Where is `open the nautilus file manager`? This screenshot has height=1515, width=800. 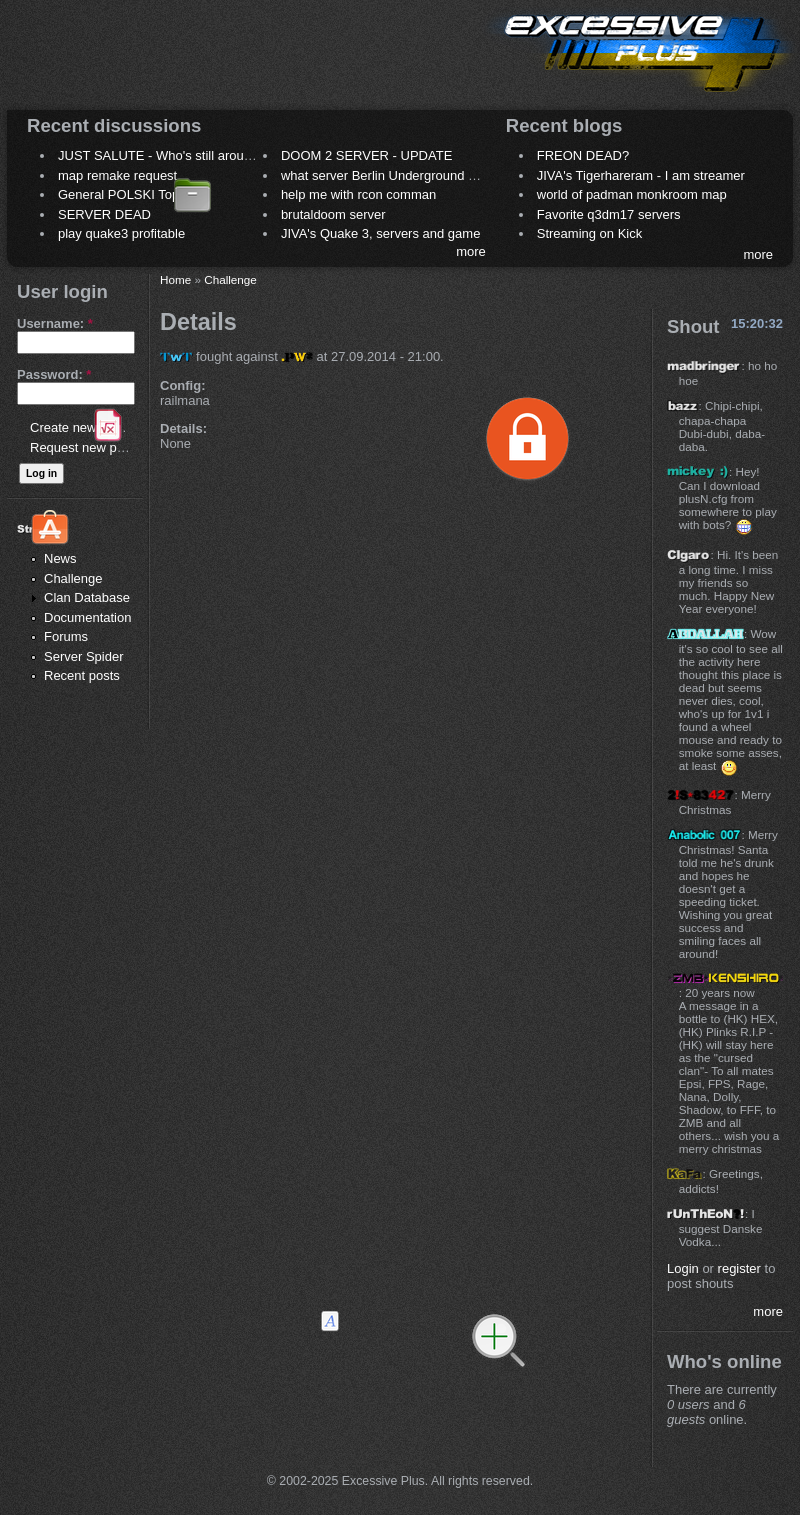 open the nautilus file manager is located at coordinates (192, 194).